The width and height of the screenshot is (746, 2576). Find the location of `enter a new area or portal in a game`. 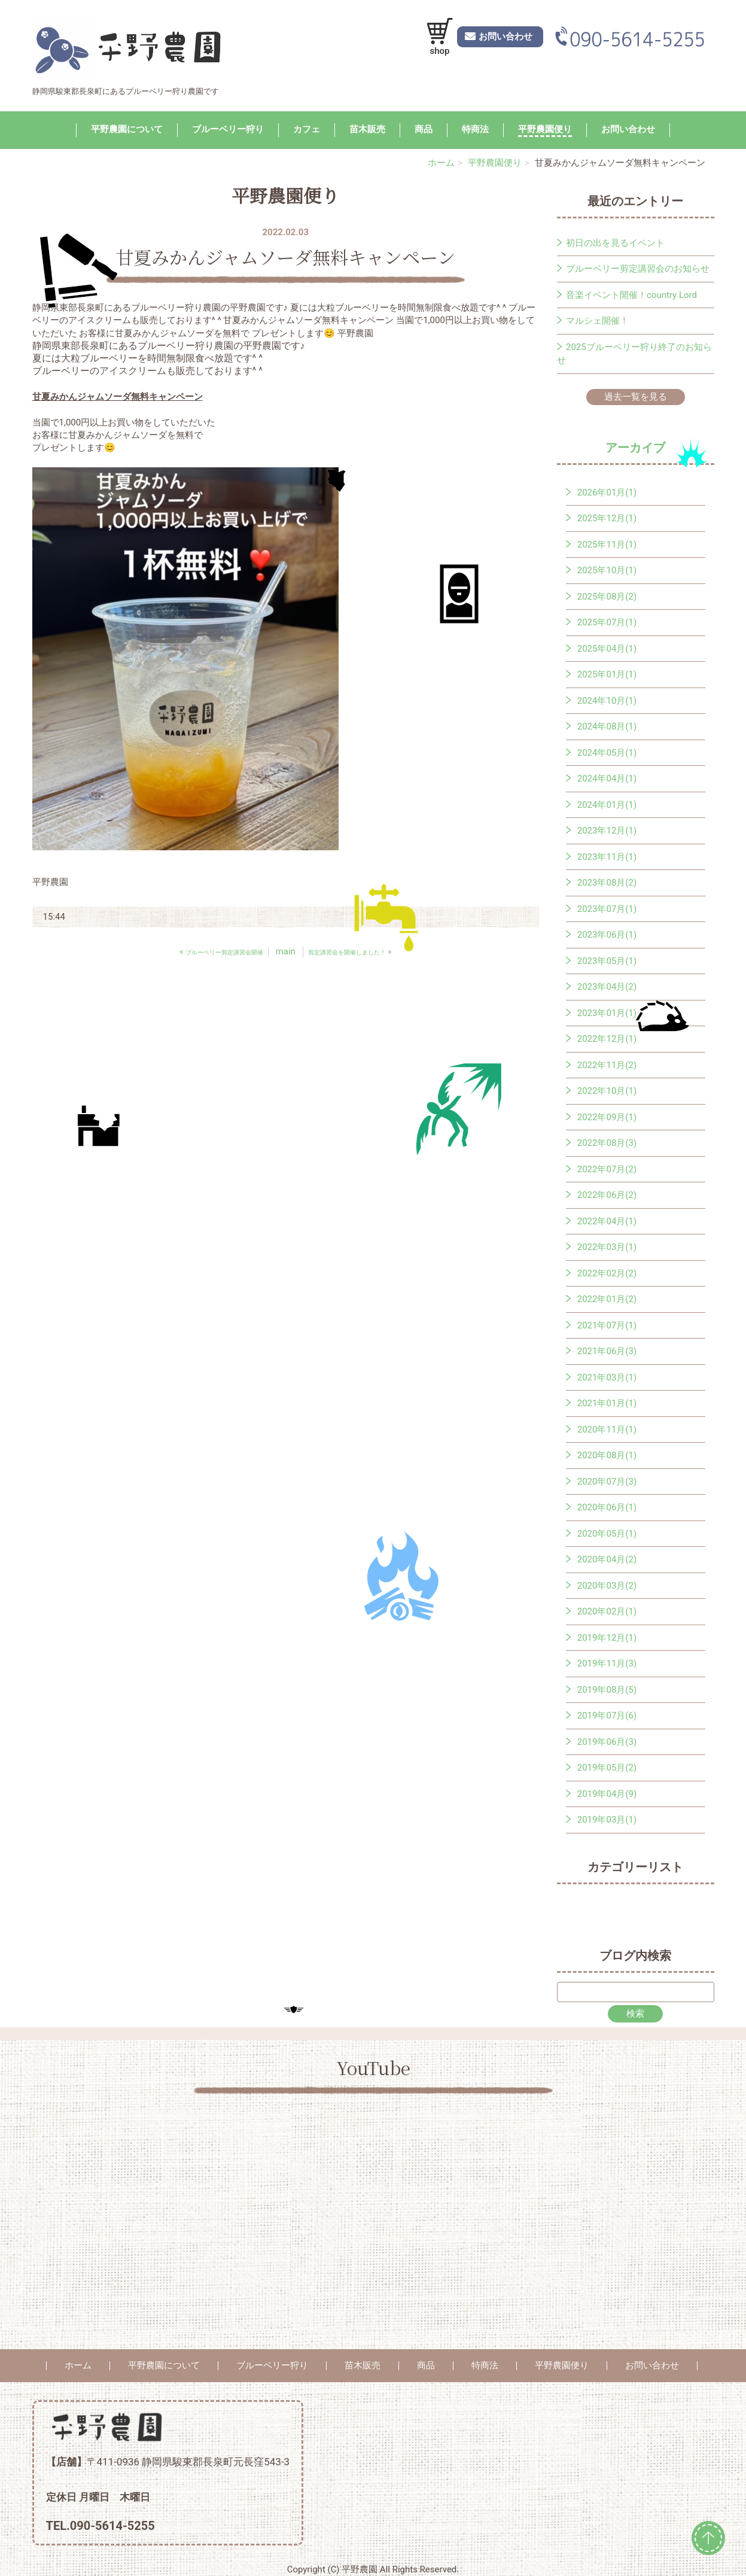

enter a new area or portal in a game is located at coordinates (692, 453).